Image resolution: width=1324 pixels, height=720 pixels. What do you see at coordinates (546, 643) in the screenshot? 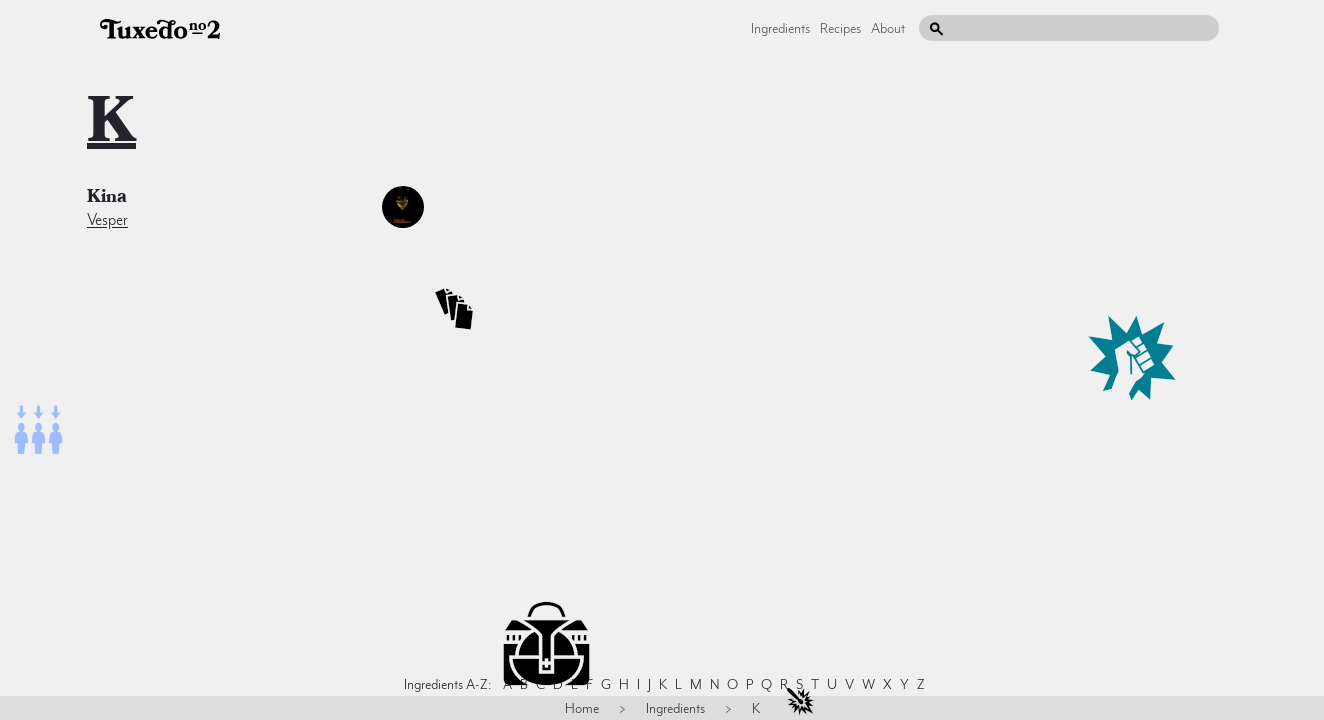
I see `access disc golf equipment or bag inventory` at bounding box center [546, 643].